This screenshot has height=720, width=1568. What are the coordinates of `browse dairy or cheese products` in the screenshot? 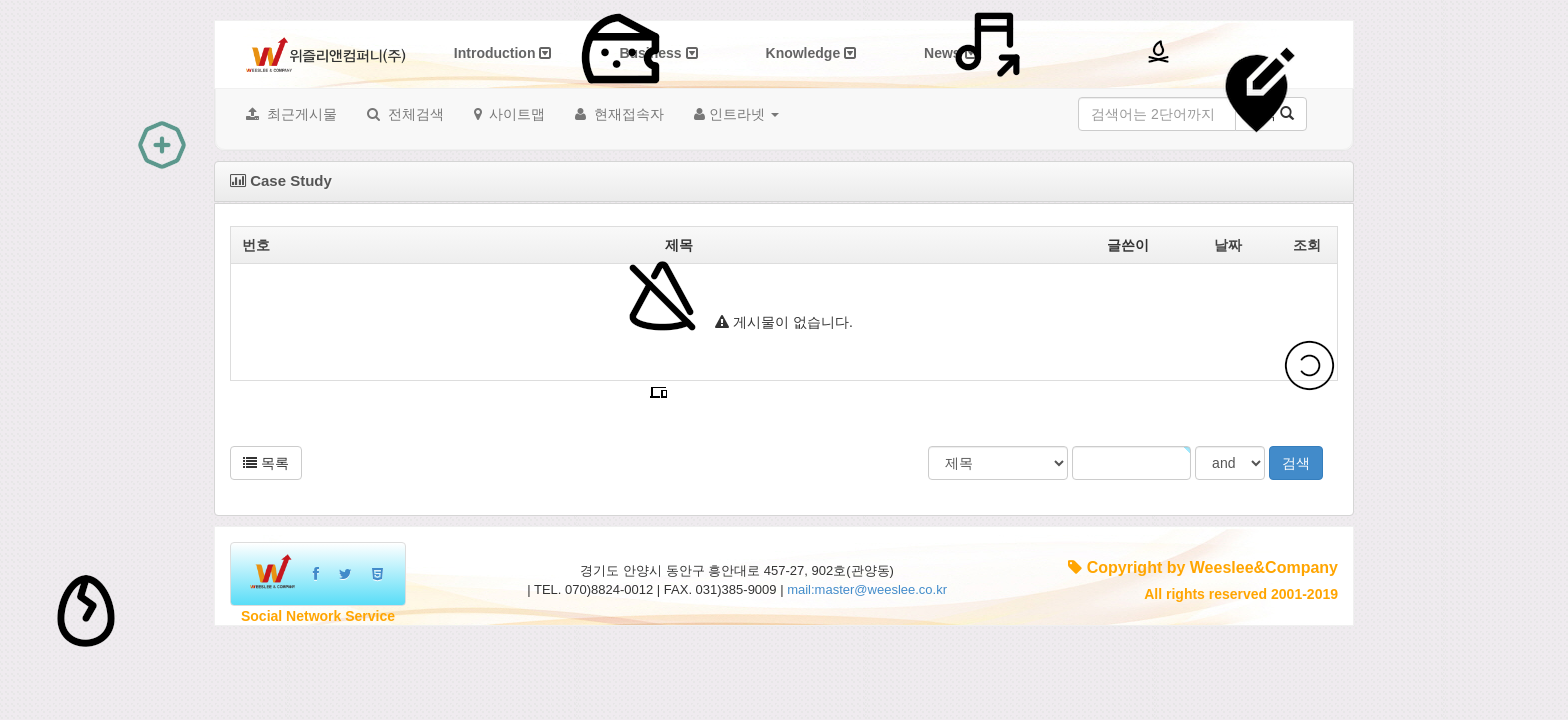 It's located at (620, 48).